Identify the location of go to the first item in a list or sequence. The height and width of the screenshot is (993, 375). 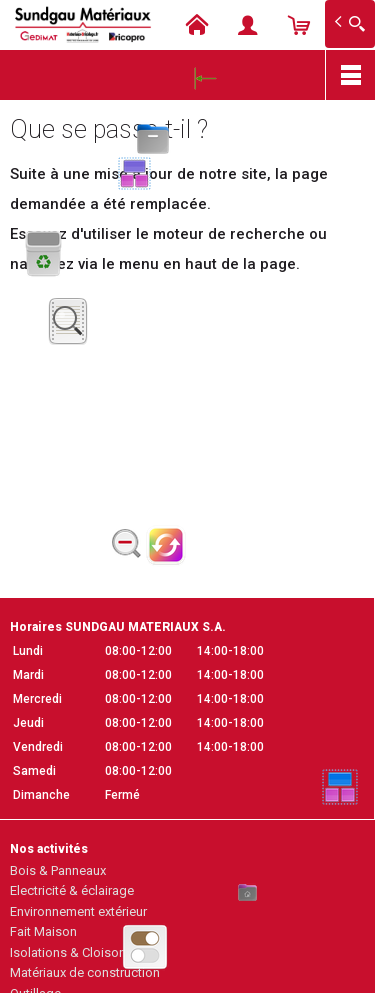
(205, 78).